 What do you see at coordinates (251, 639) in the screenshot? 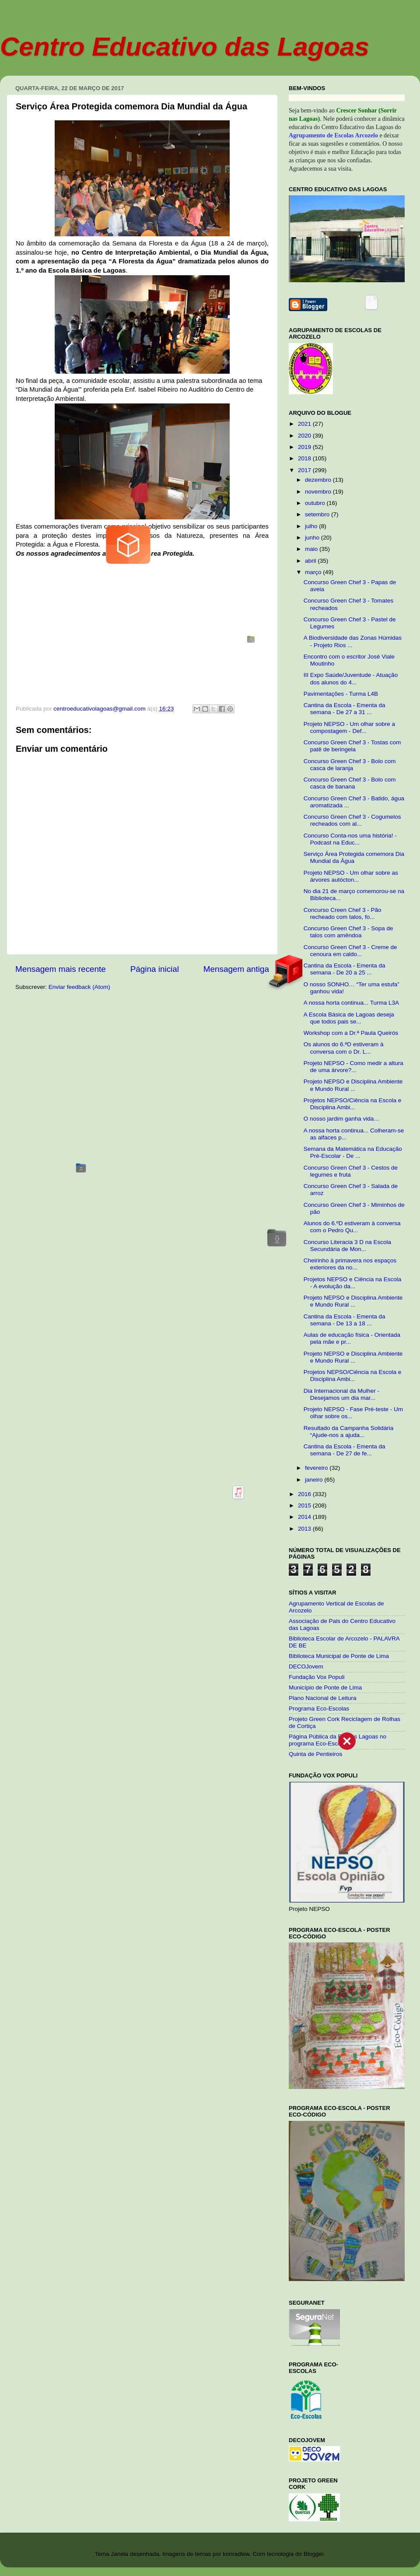
I see `open the file manager` at bounding box center [251, 639].